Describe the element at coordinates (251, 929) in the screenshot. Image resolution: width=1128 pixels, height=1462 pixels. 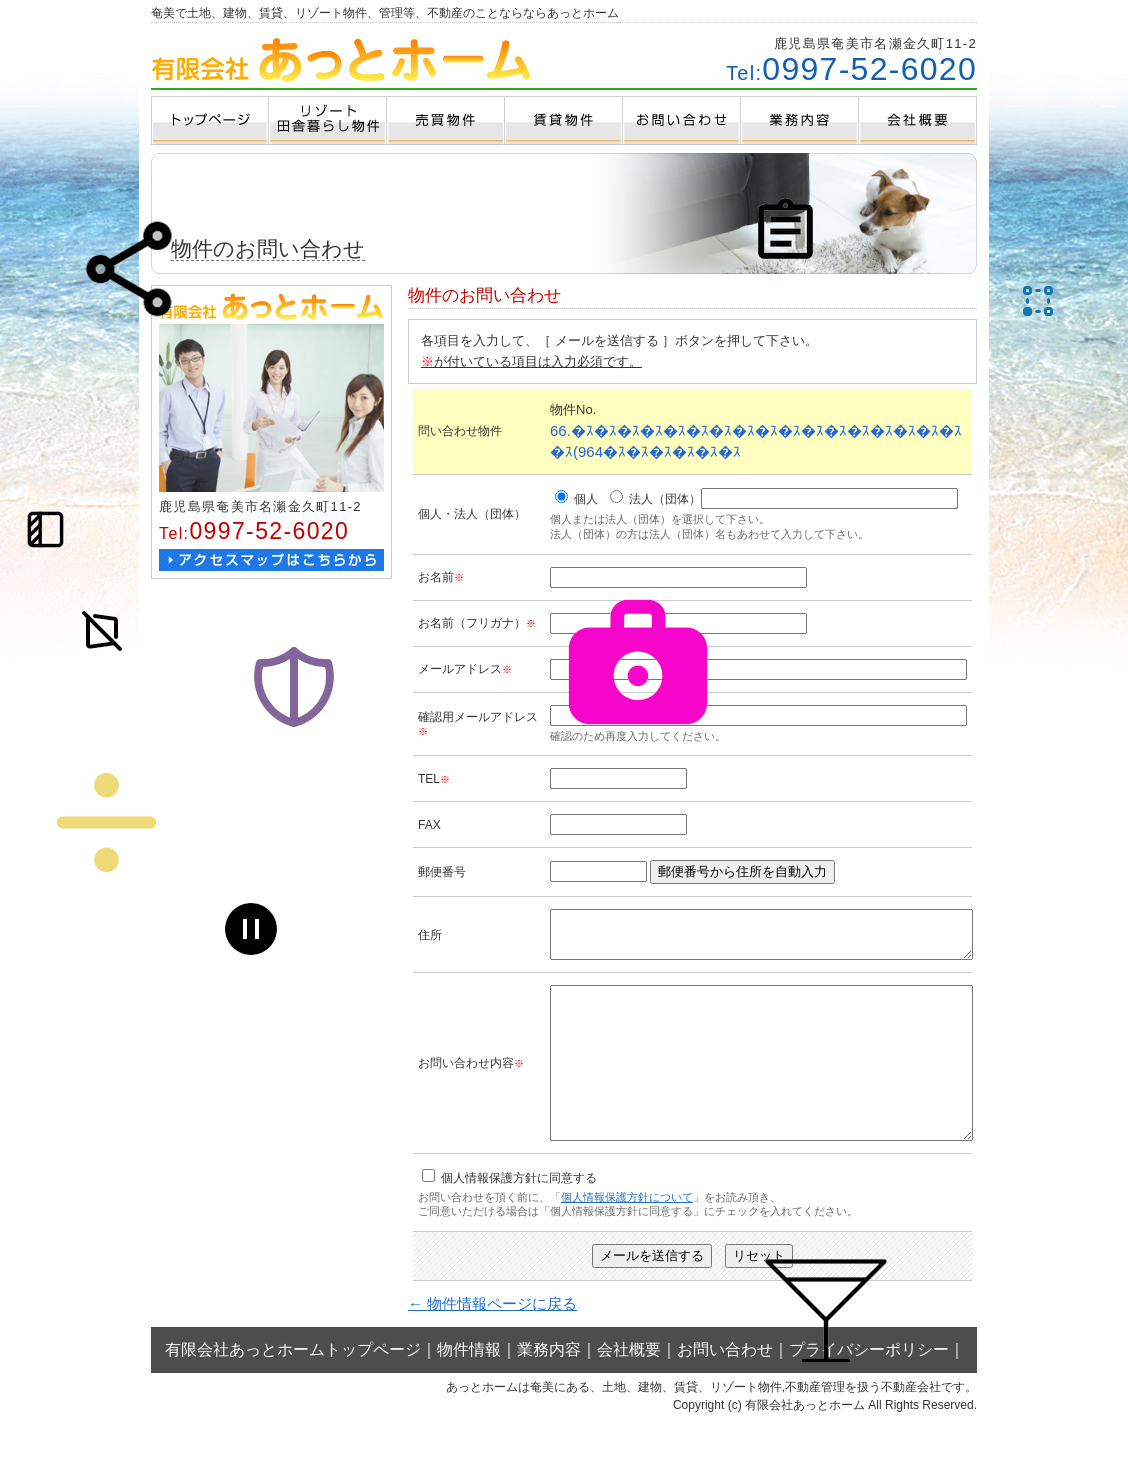
I see `pause media playback` at that location.